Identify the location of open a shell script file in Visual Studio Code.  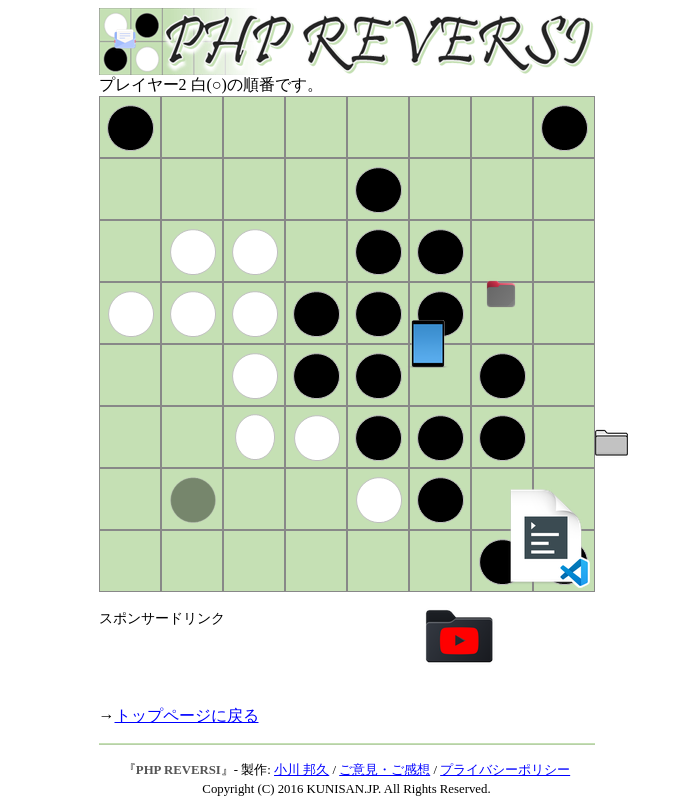
(546, 538).